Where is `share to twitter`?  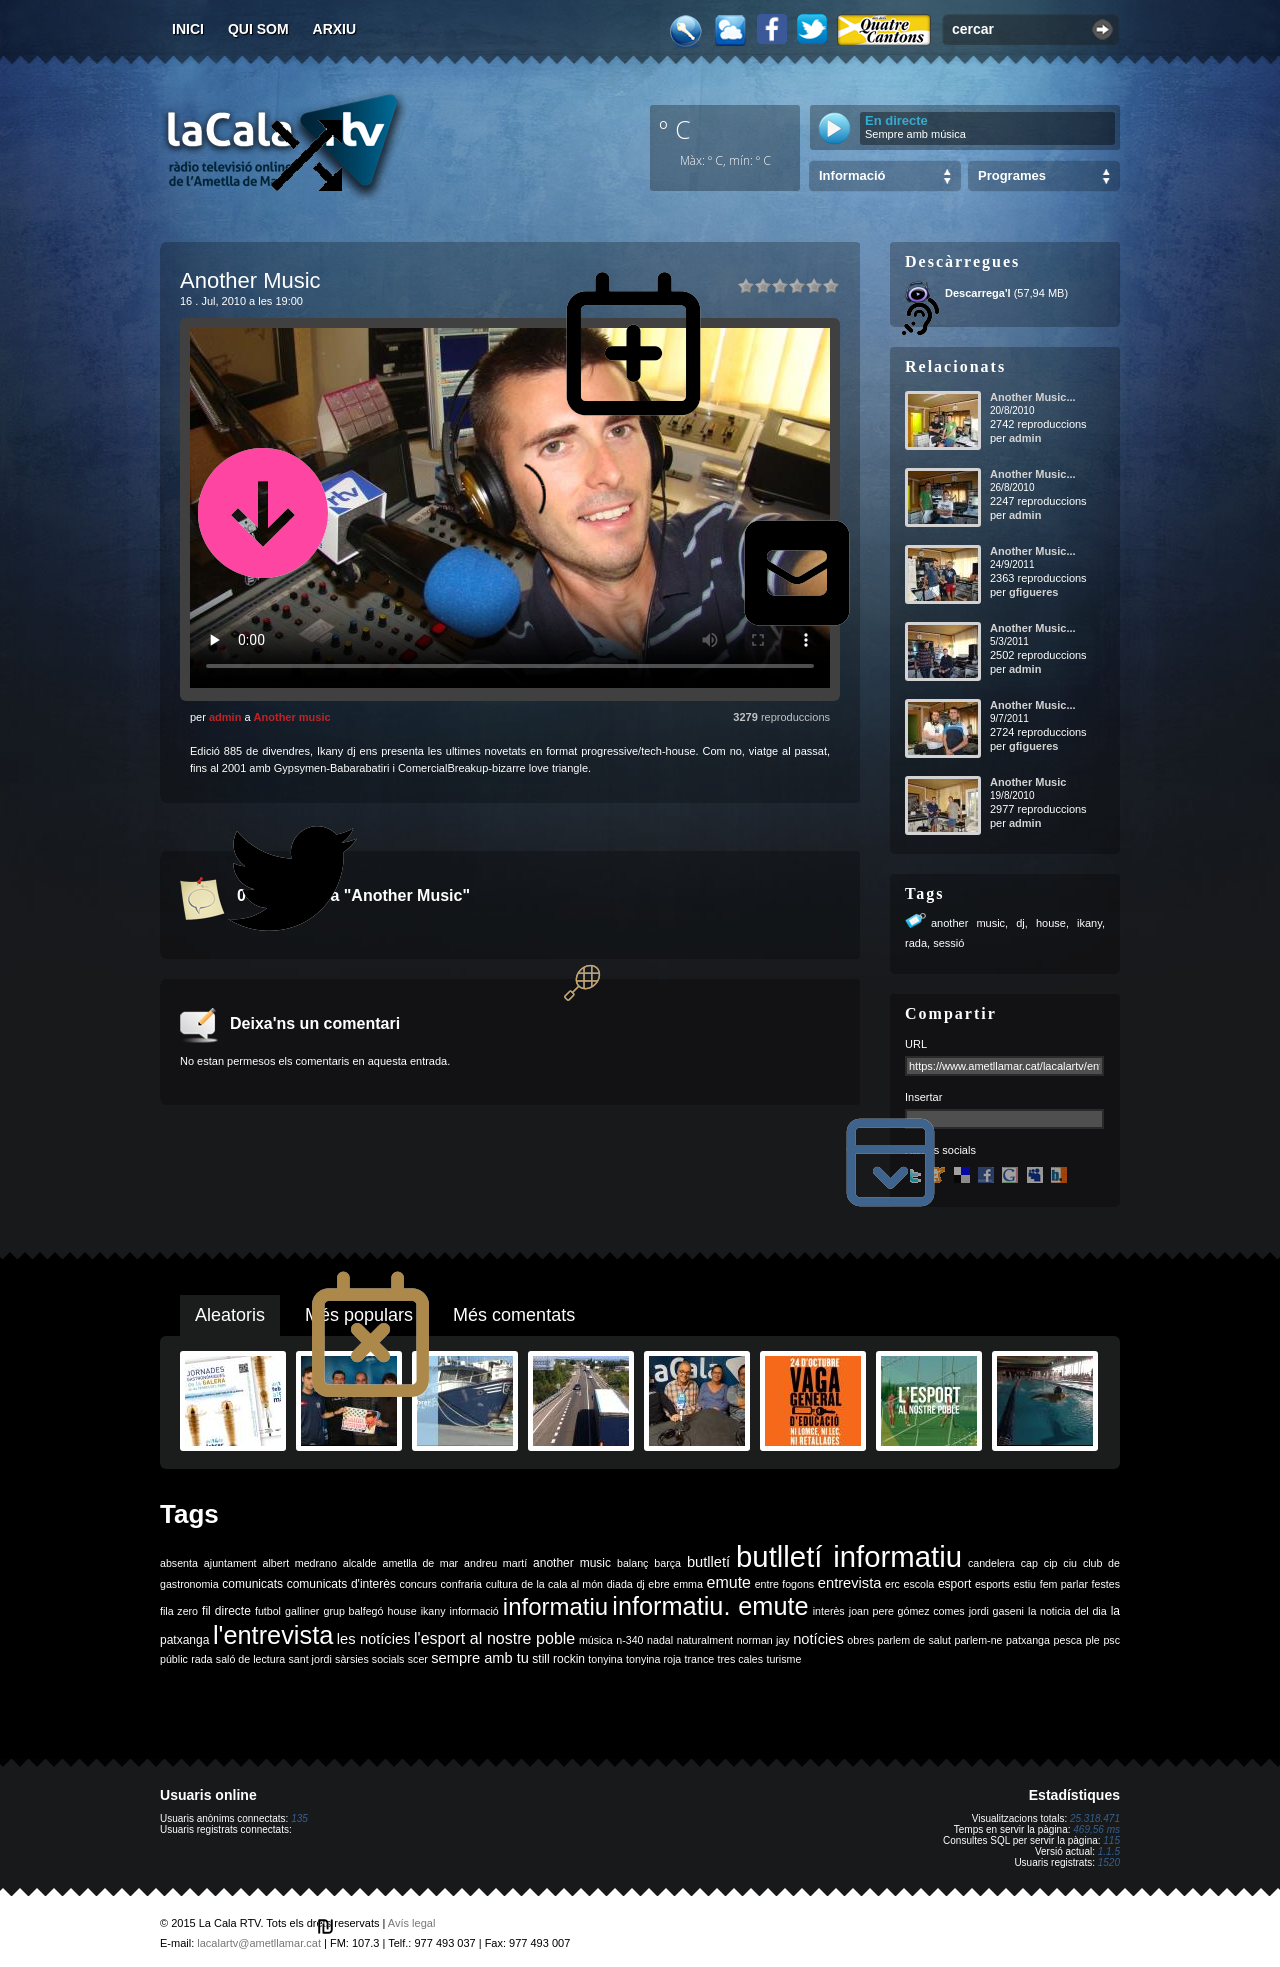
share to twitter is located at coordinates (292, 878).